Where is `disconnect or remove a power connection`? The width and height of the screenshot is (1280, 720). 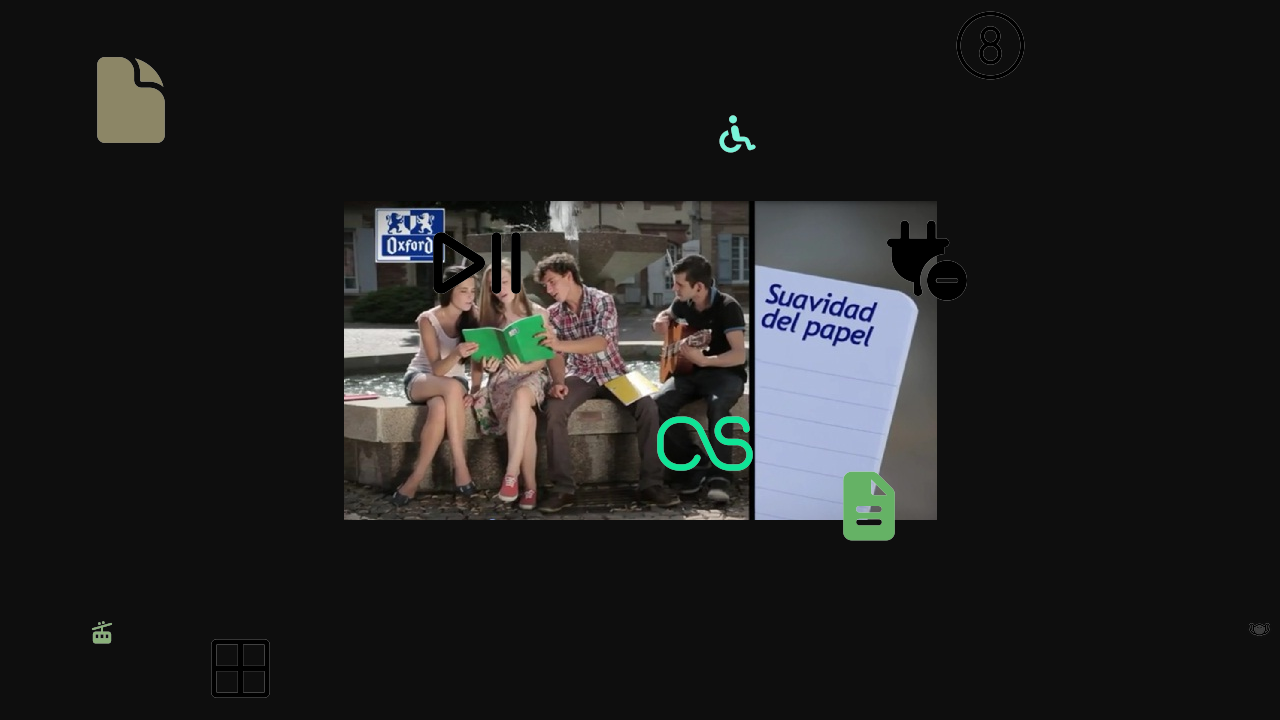
disconnect or remove a power connection is located at coordinates (922, 260).